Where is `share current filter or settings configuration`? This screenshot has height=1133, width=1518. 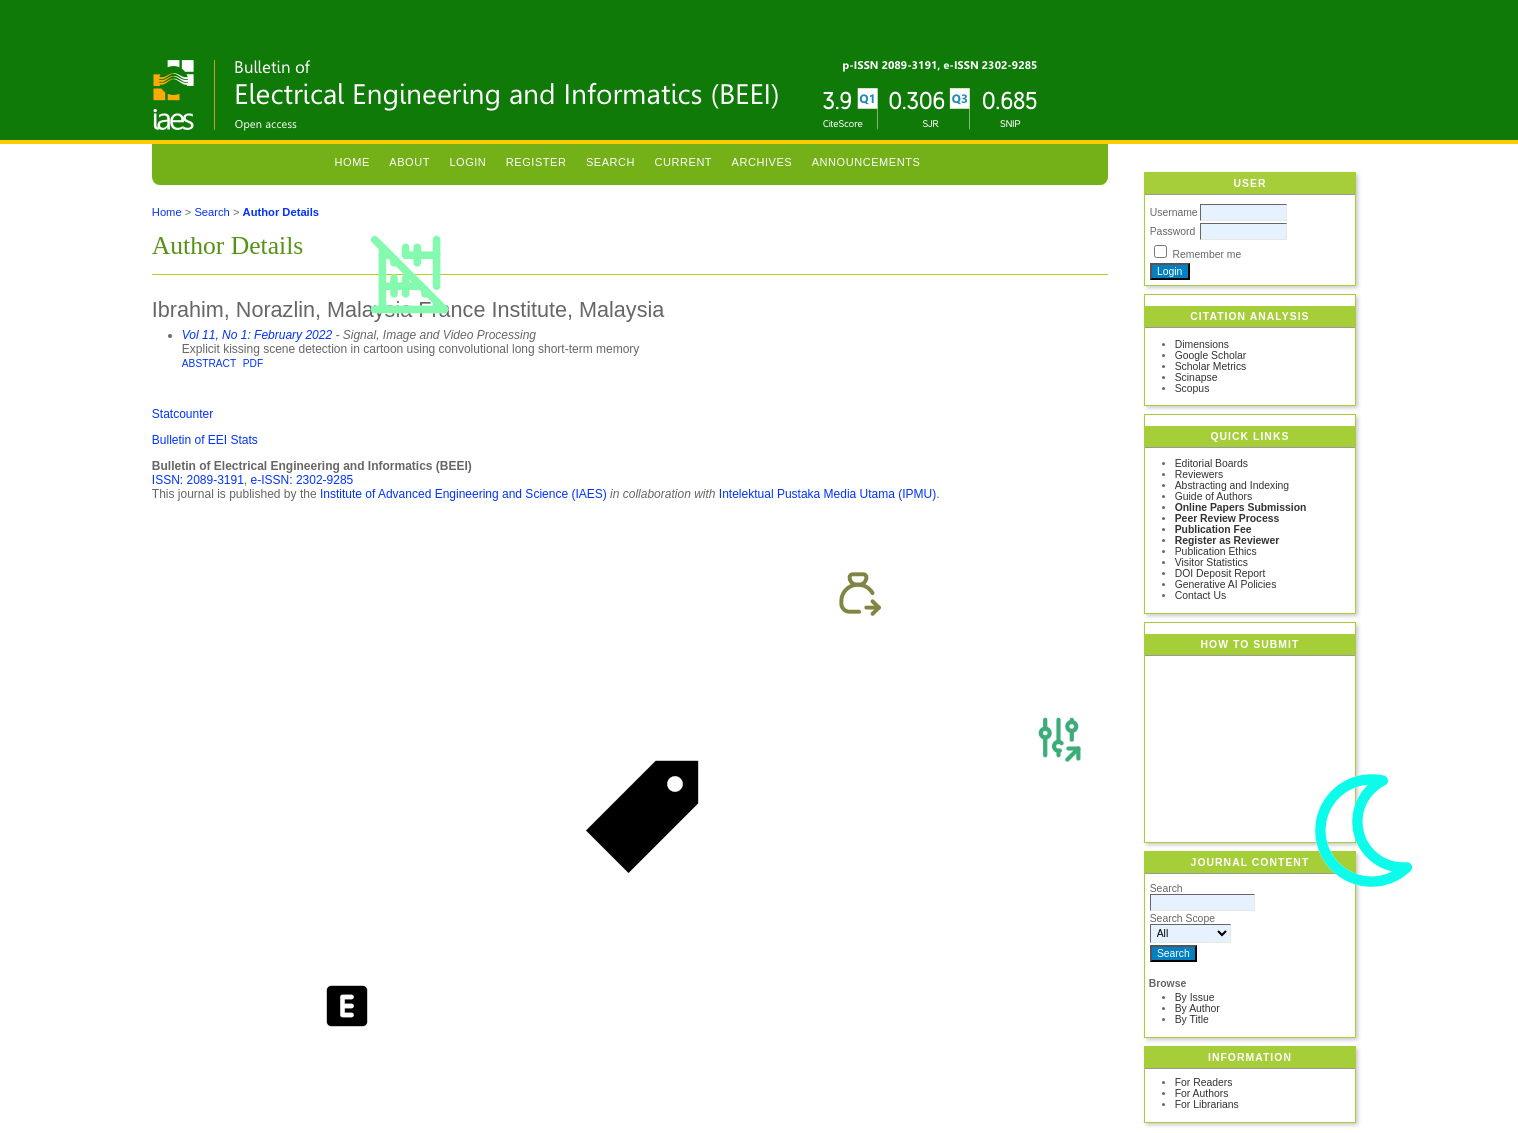 share current filter or settings configuration is located at coordinates (1058, 737).